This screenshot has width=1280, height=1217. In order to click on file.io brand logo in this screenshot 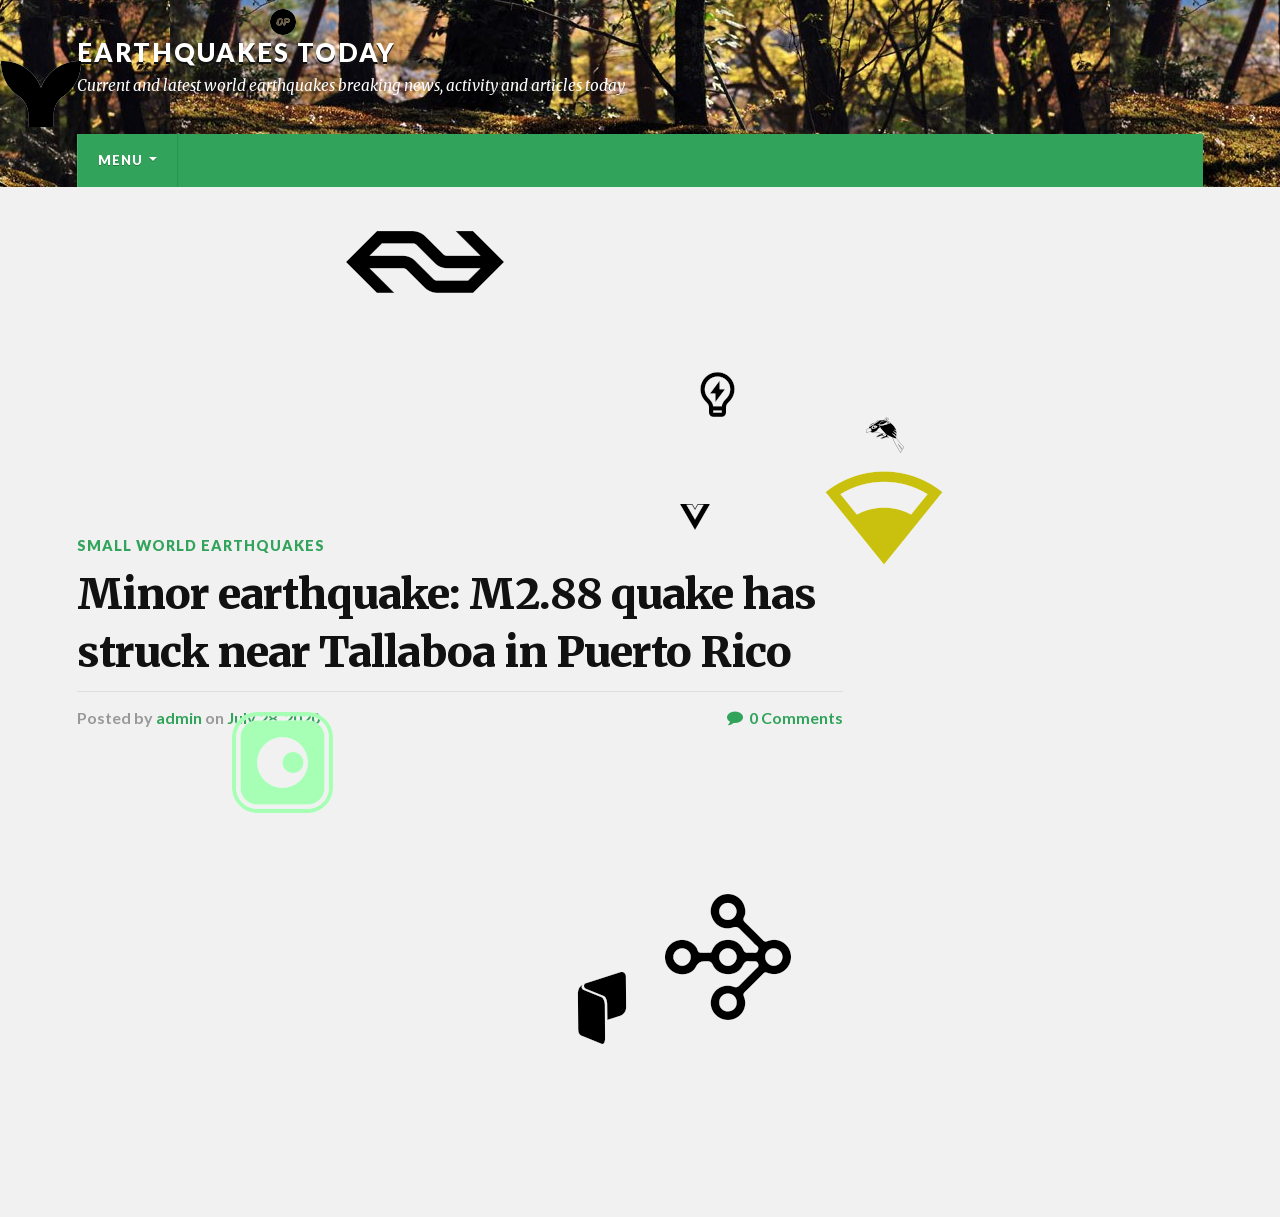, I will do `click(602, 1008)`.